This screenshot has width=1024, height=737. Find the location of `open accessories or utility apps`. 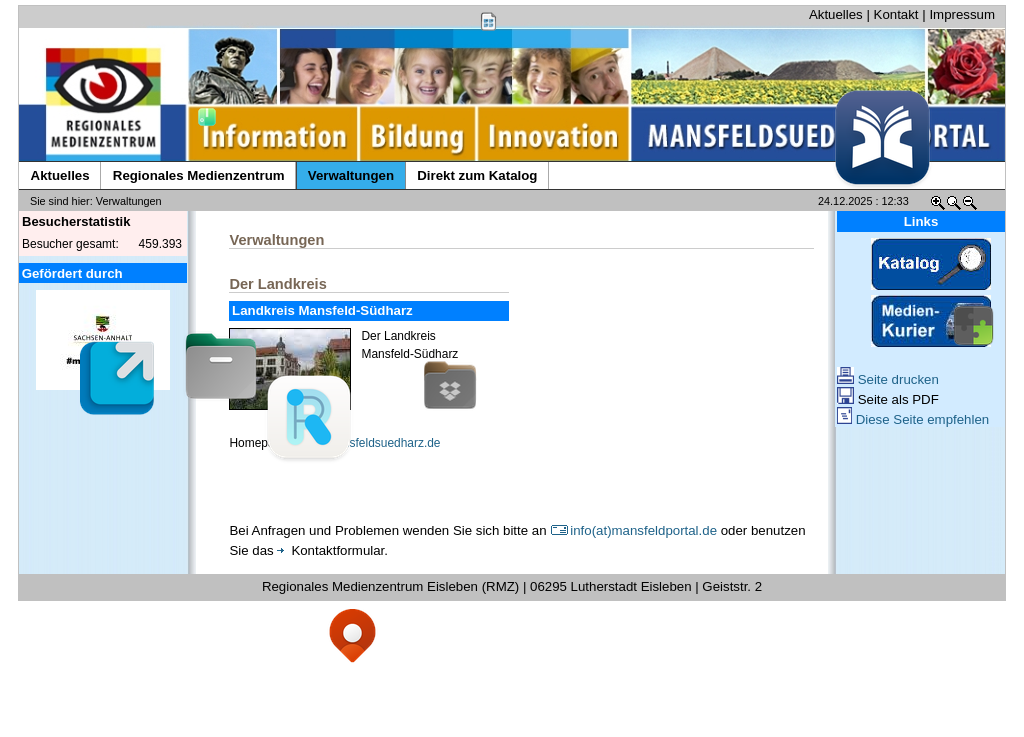

open accessories or utility apps is located at coordinates (117, 378).